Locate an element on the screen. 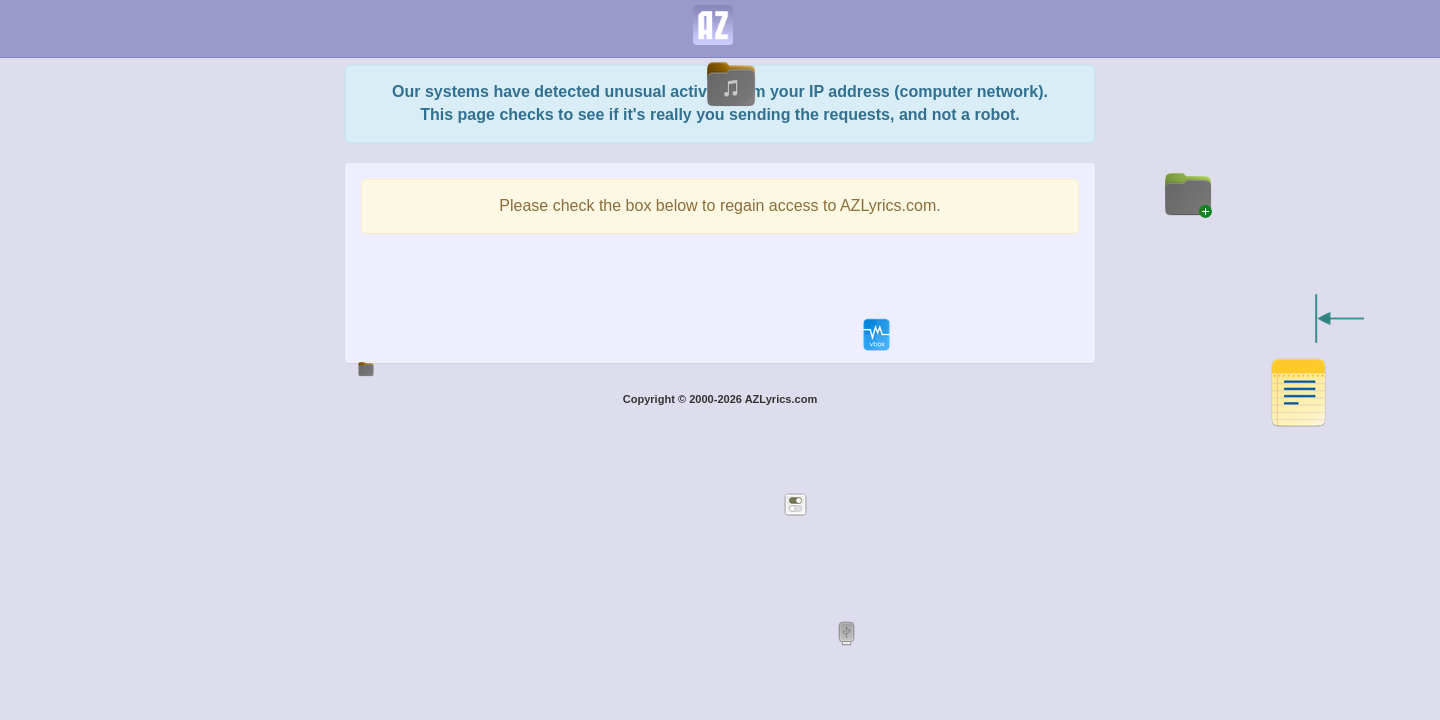 This screenshot has height=720, width=1440. open desktop preferences or settings is located at coordinates (795, 504).